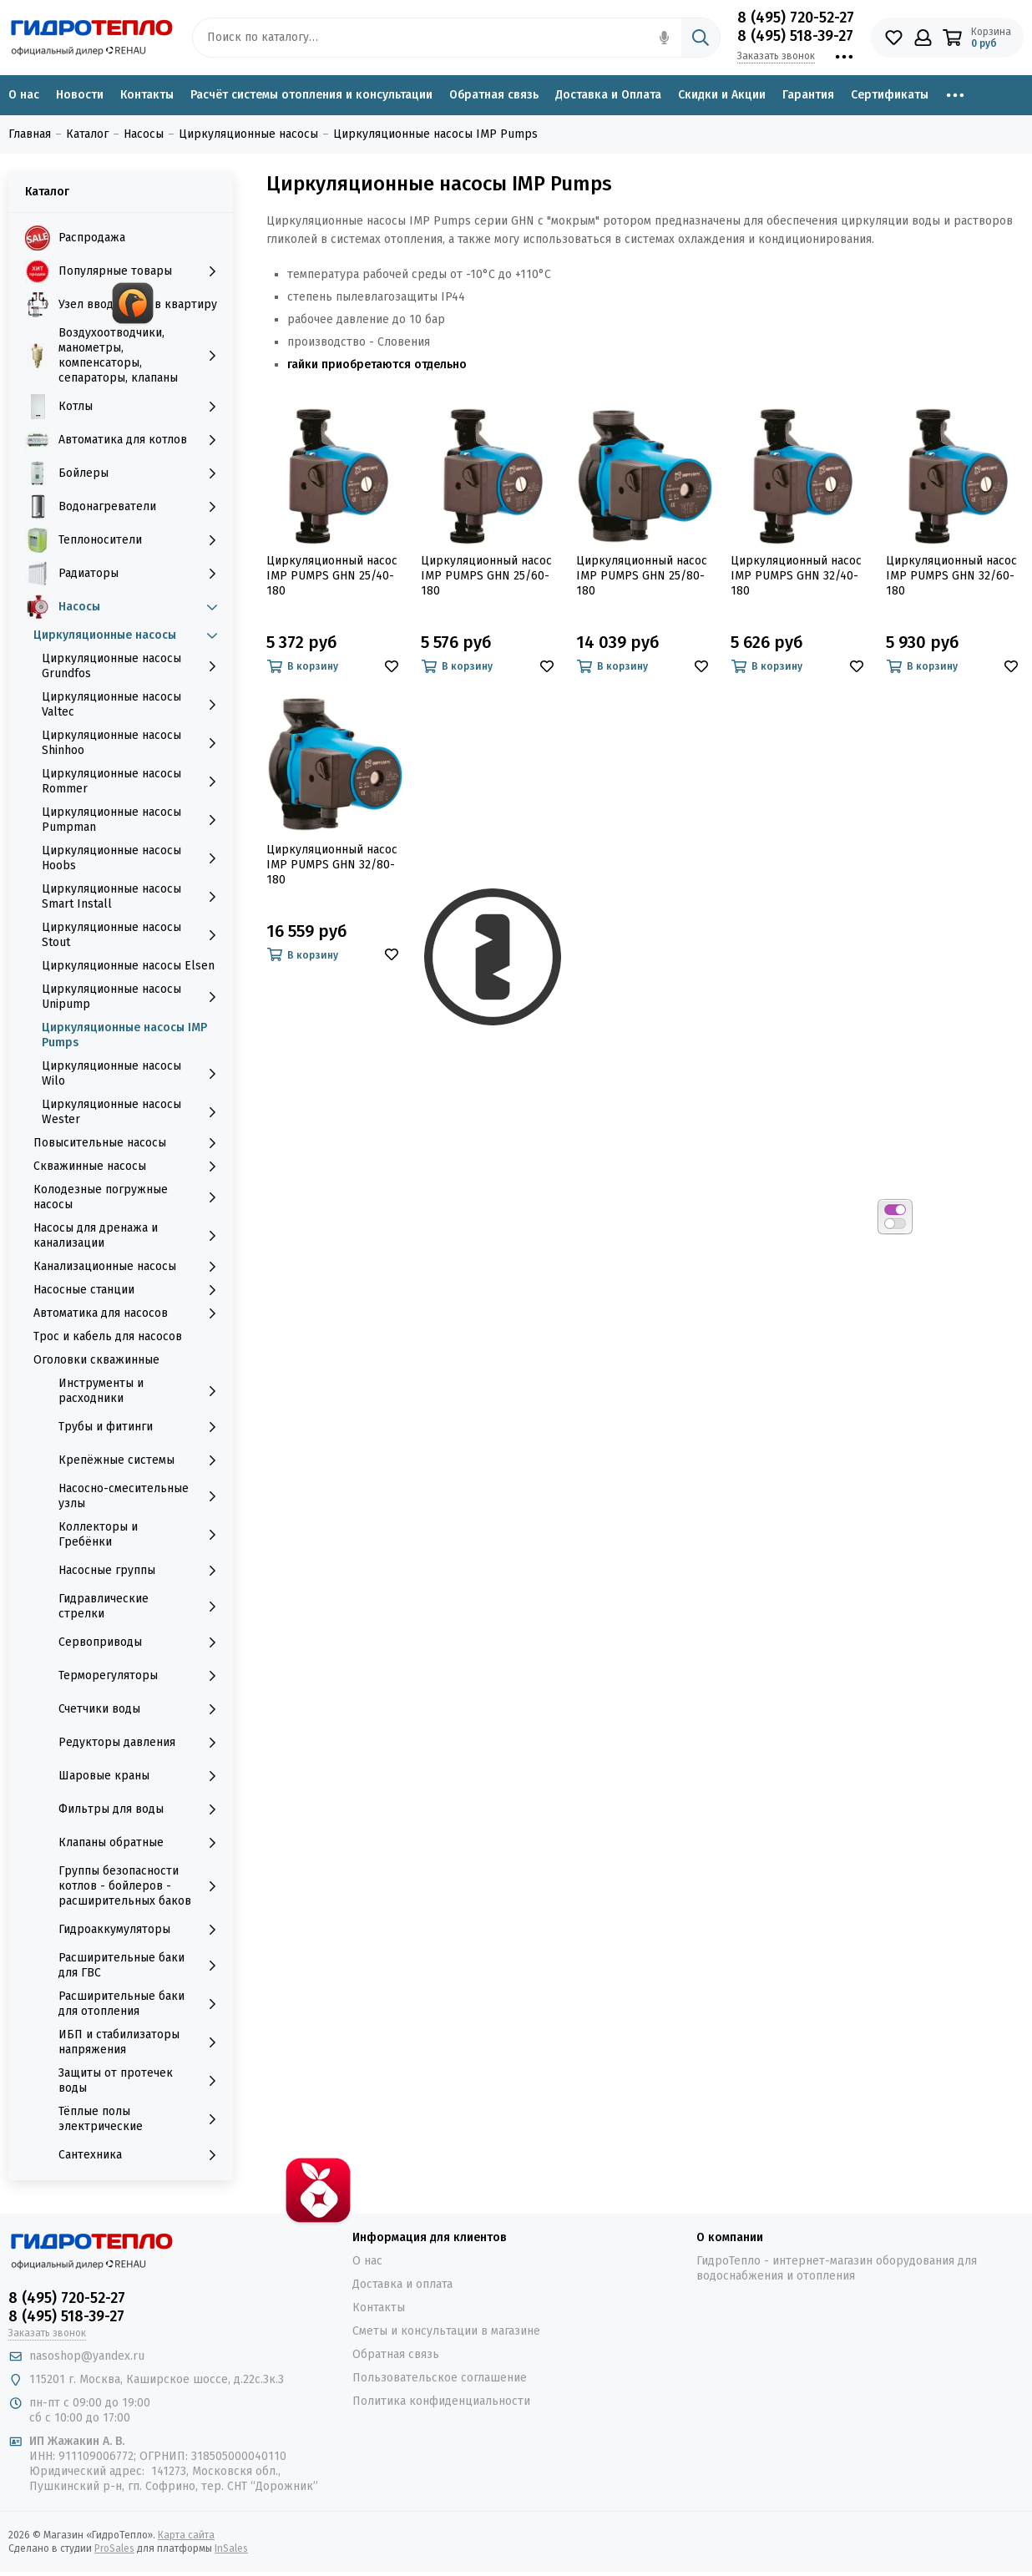  Describe the element at coordinates (318, 2190) in the screenshot. I see `open pi-hole network ad blocker app` at that location.